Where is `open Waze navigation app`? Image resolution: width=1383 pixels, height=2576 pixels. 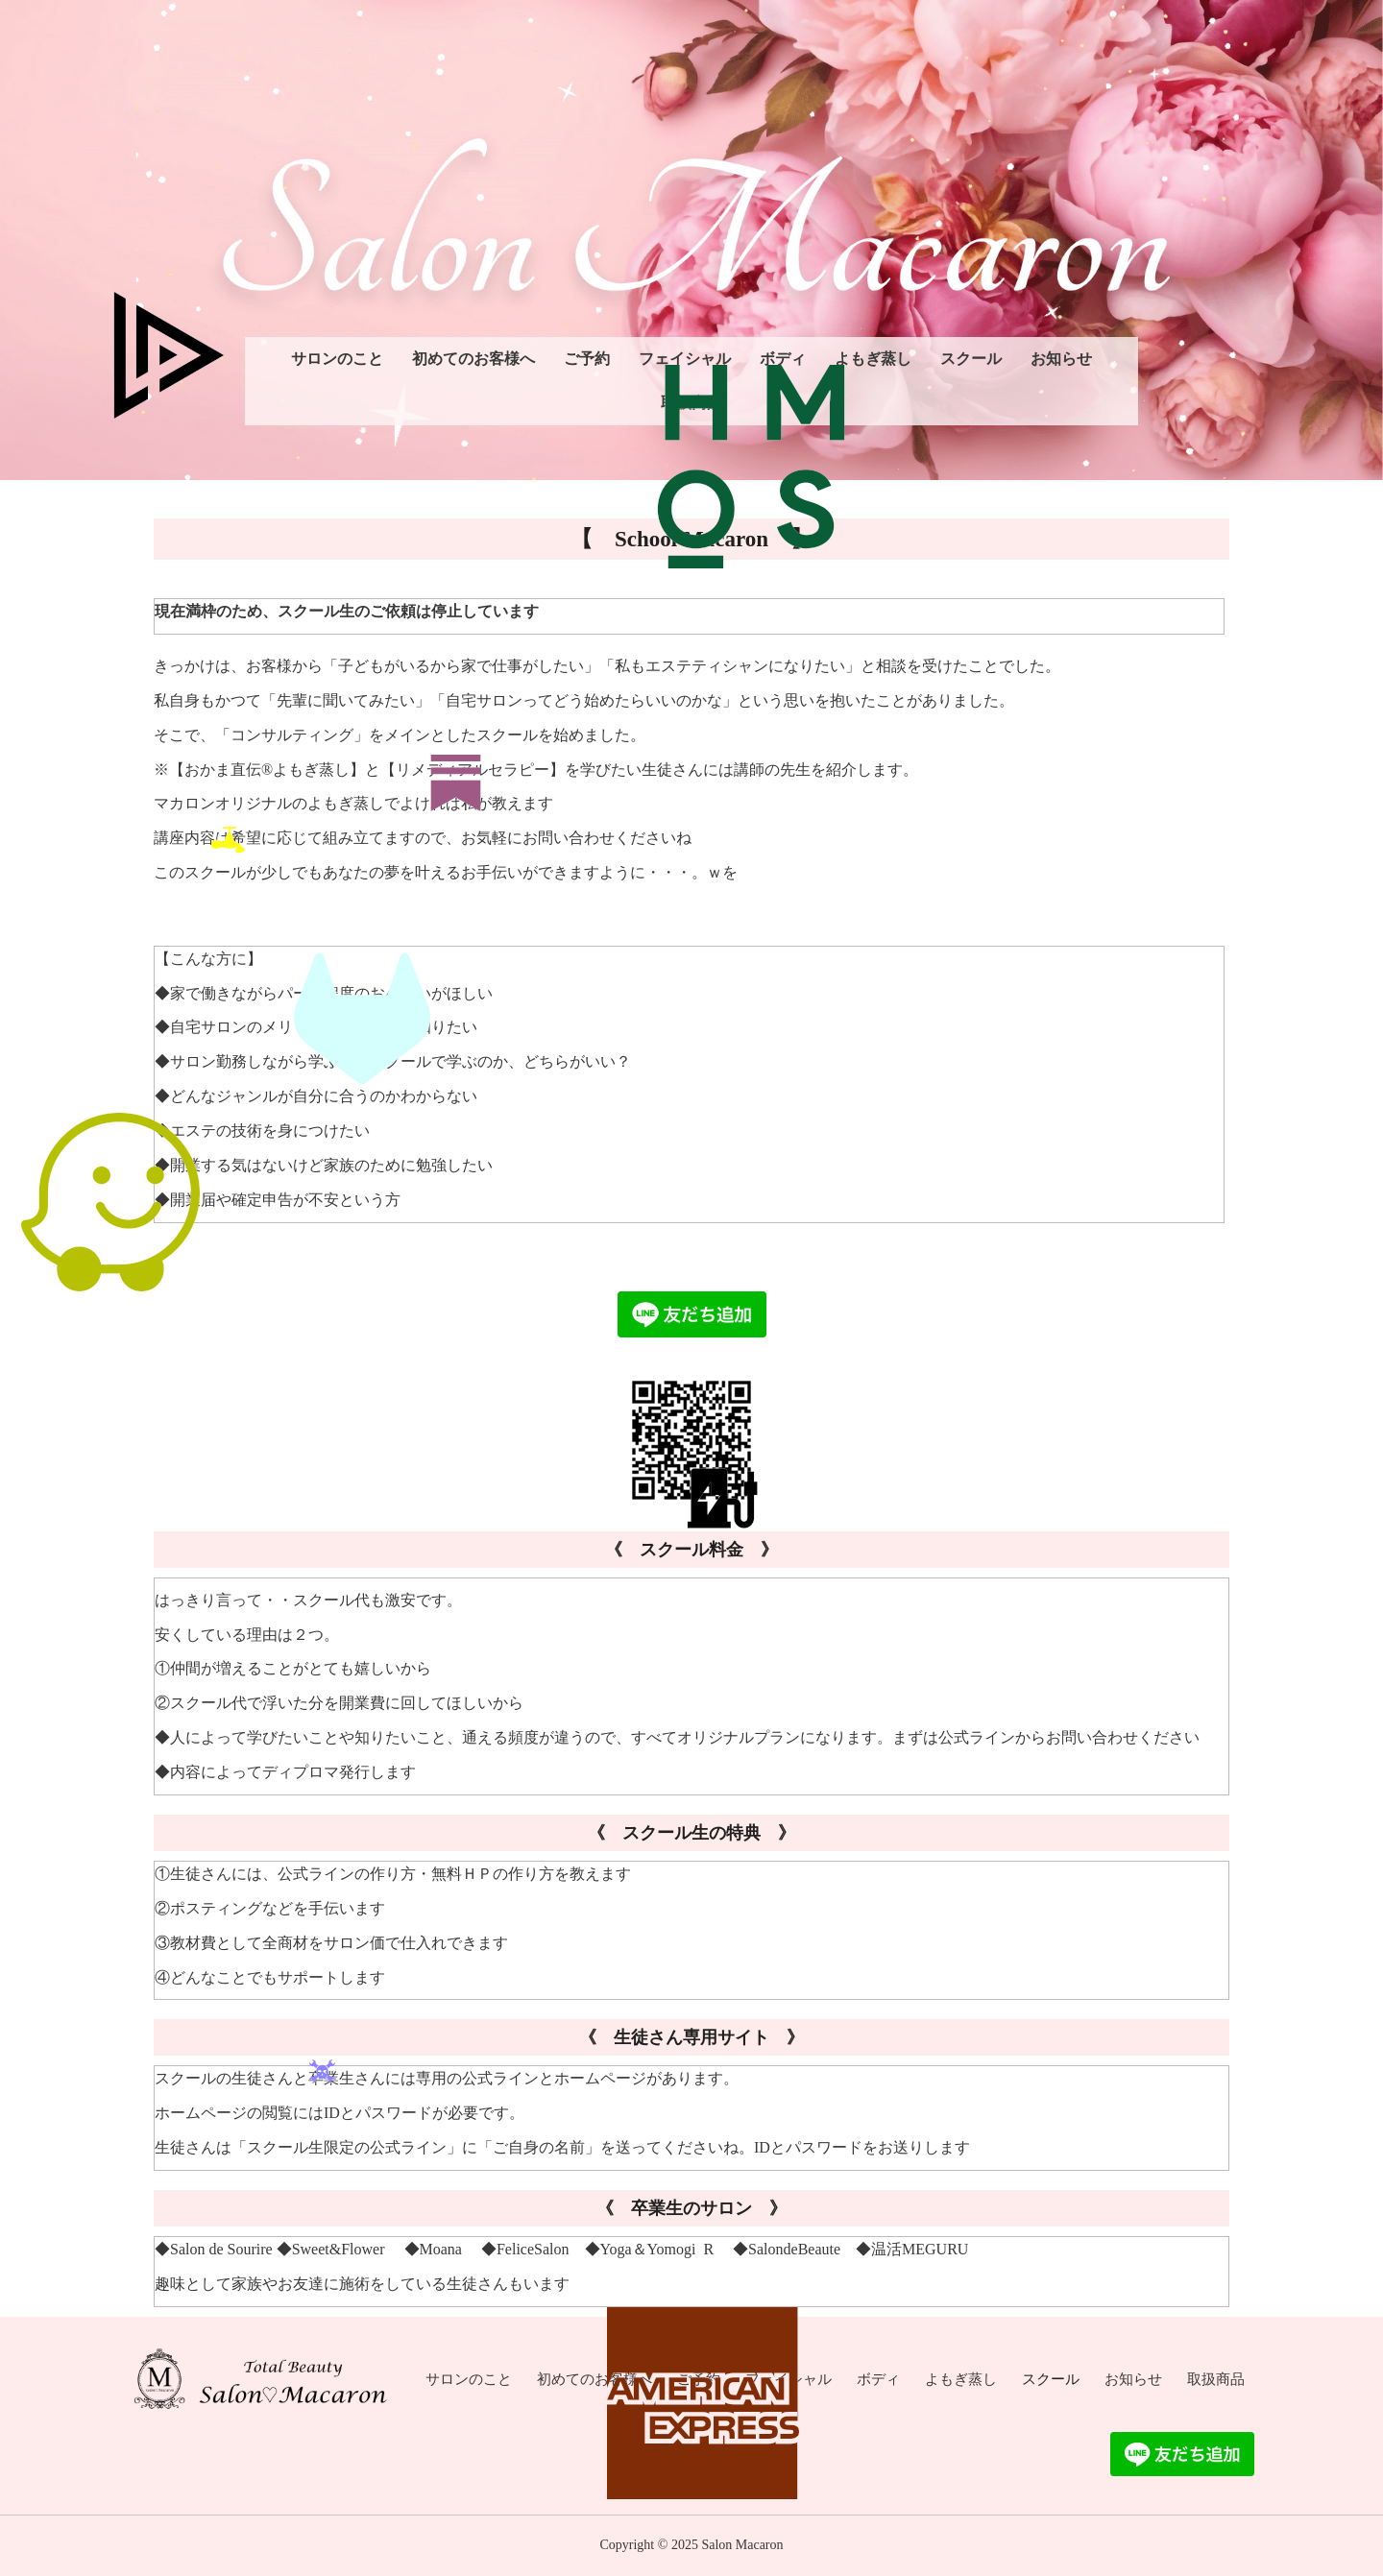
open Waze navigation app is located at coordinates (110, 1202).